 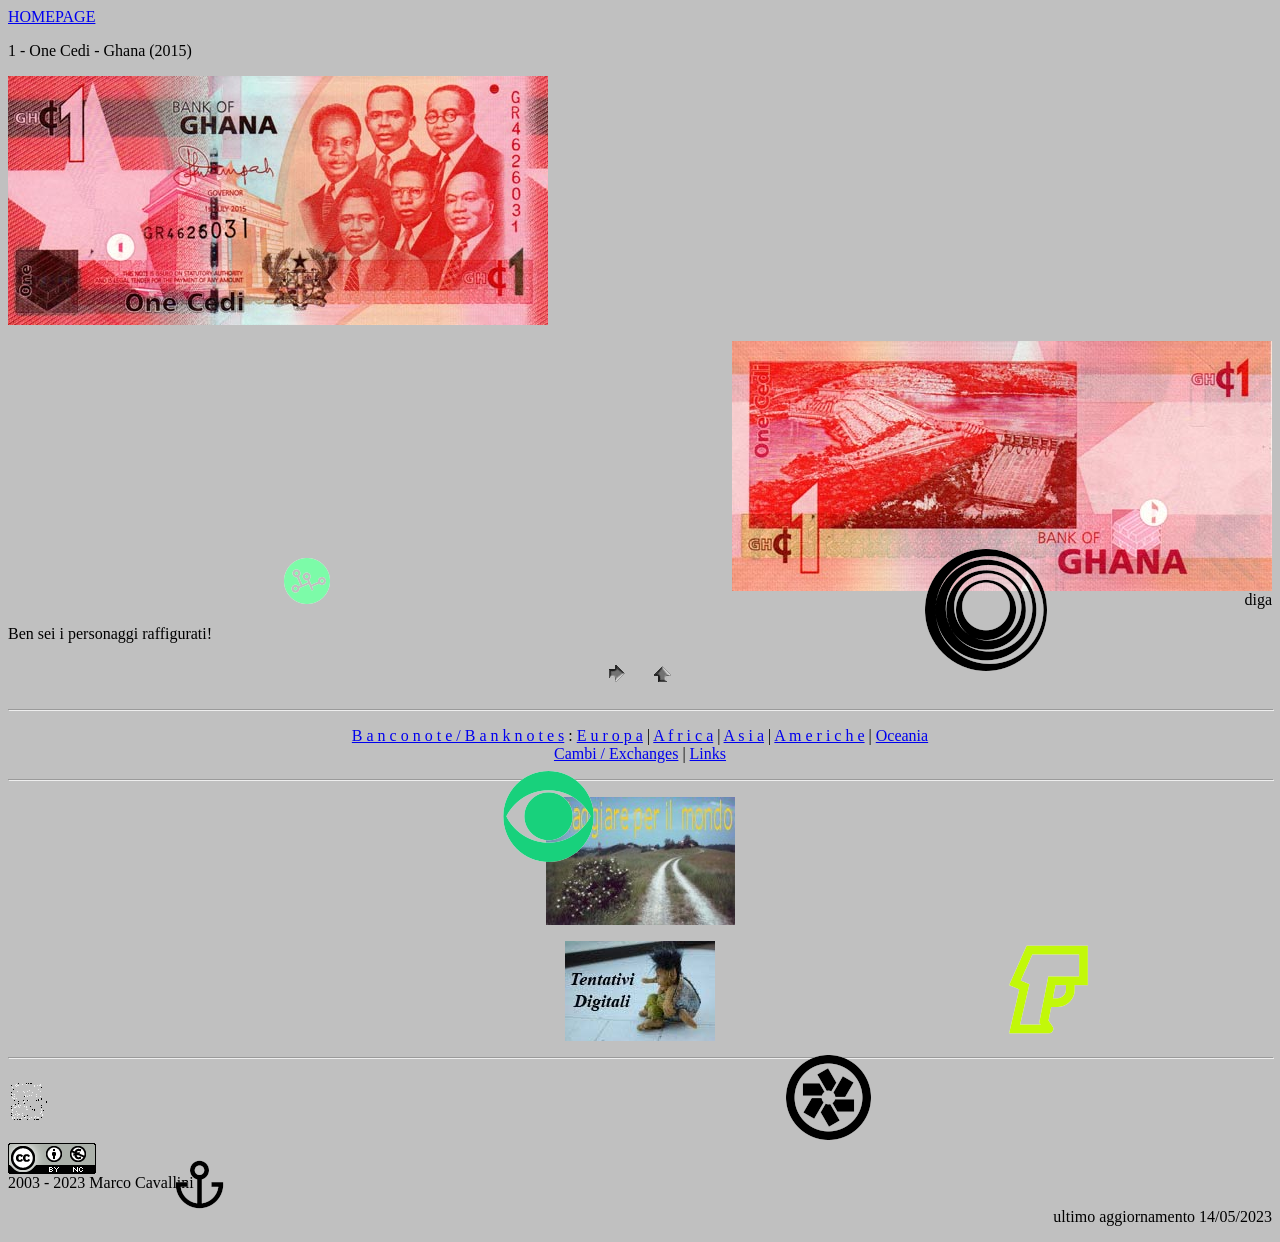 What do you see at coordinates (828, 1097) in the screenshot?
I see `open Pivotal Tracker app` at bounding box center [828, 1097].